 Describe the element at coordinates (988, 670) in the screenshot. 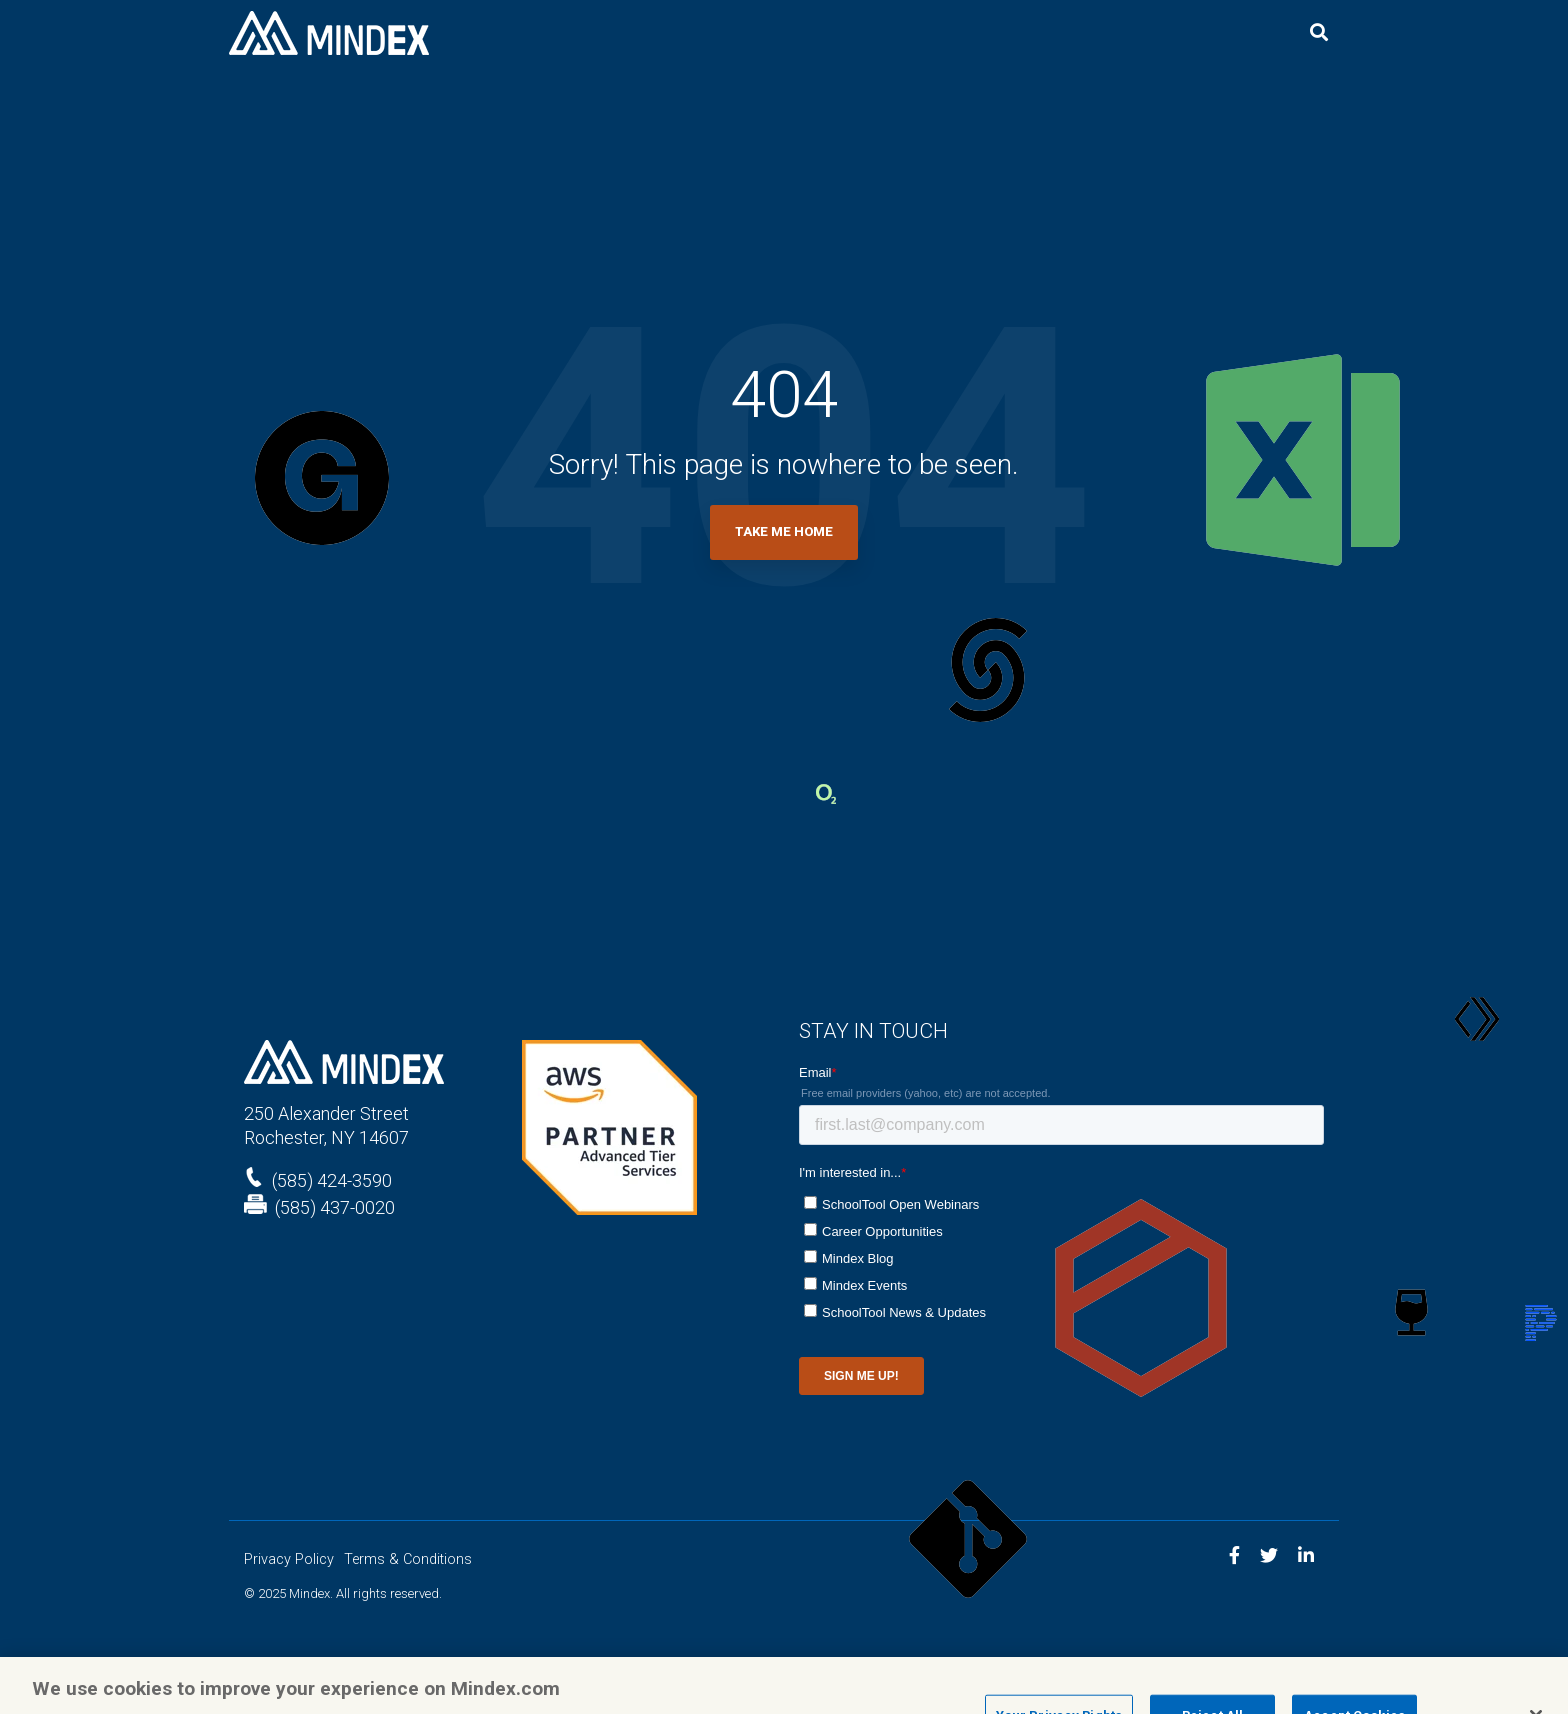

I see `upstash brand logo` at that location.